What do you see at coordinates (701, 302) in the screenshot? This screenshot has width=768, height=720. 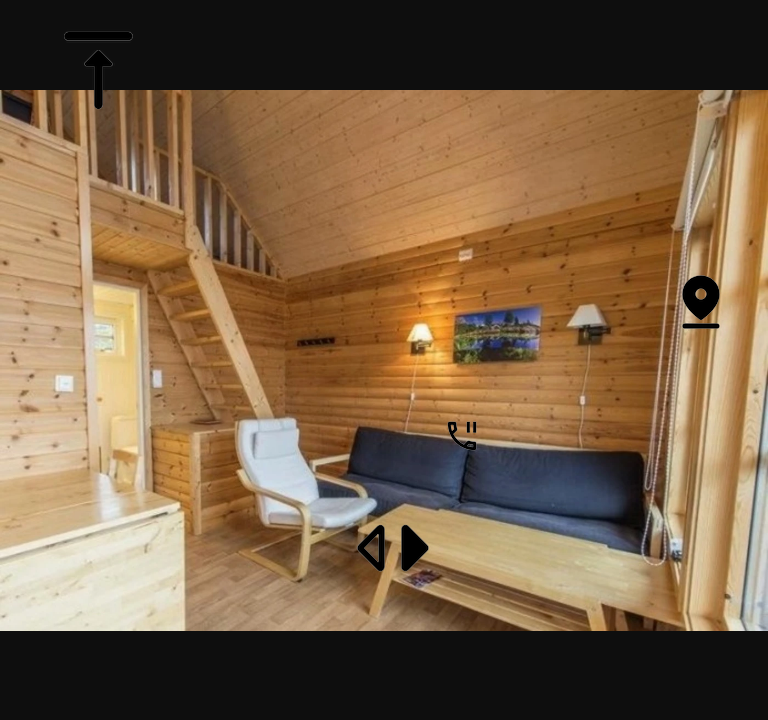 I see `drop a pin to mark a location on the map` at bounding box center [701, 302].